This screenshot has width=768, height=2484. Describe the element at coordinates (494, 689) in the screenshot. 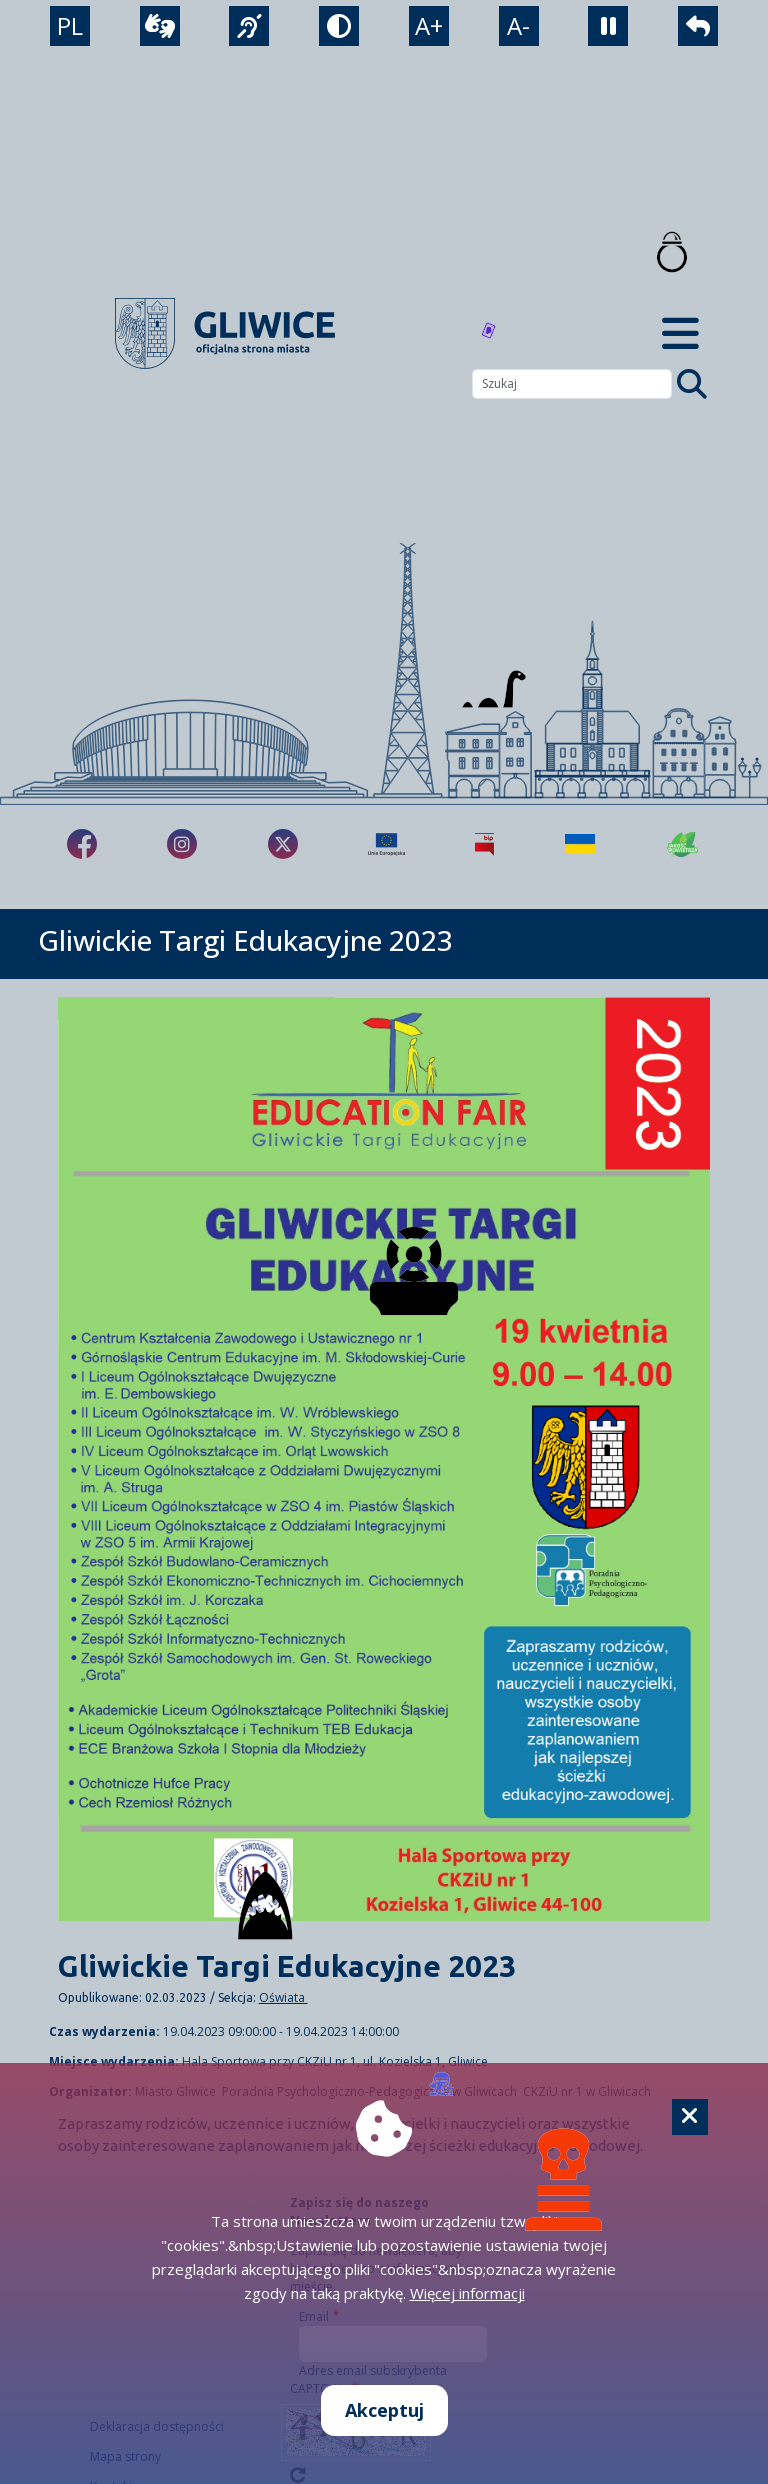

I see `access sea creatures or aquatic animals category` at that location.